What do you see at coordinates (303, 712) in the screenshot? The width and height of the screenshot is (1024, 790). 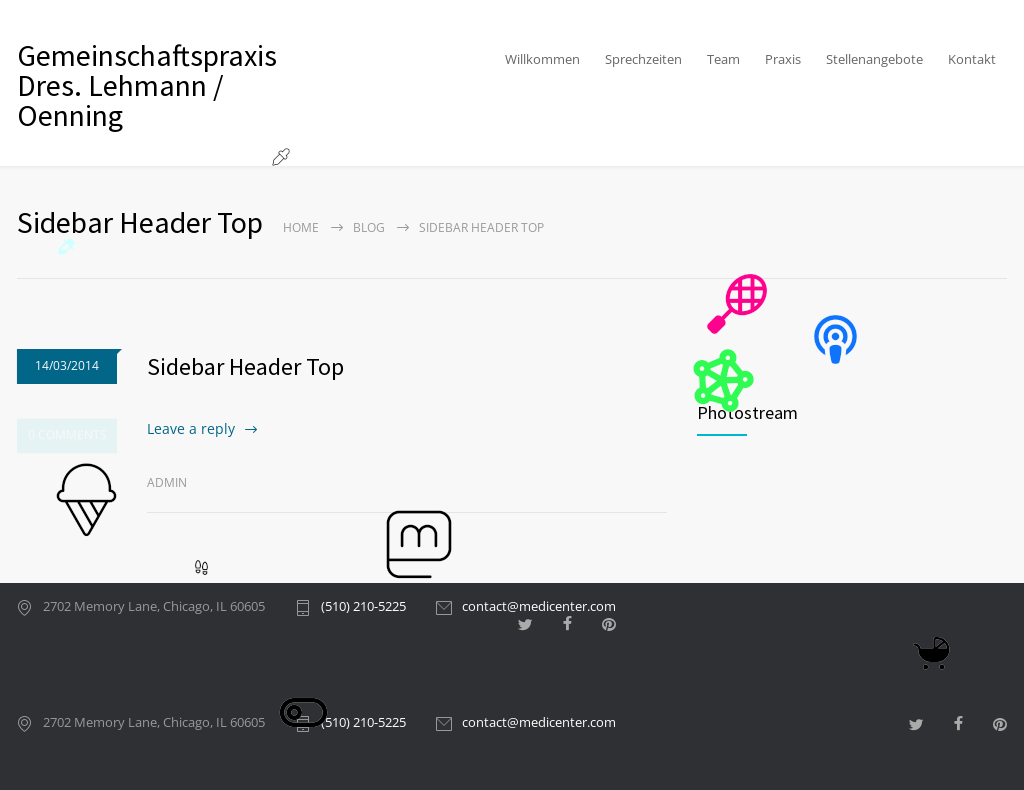 I see `toggle switch in off position` at bounding box center [303, 712].